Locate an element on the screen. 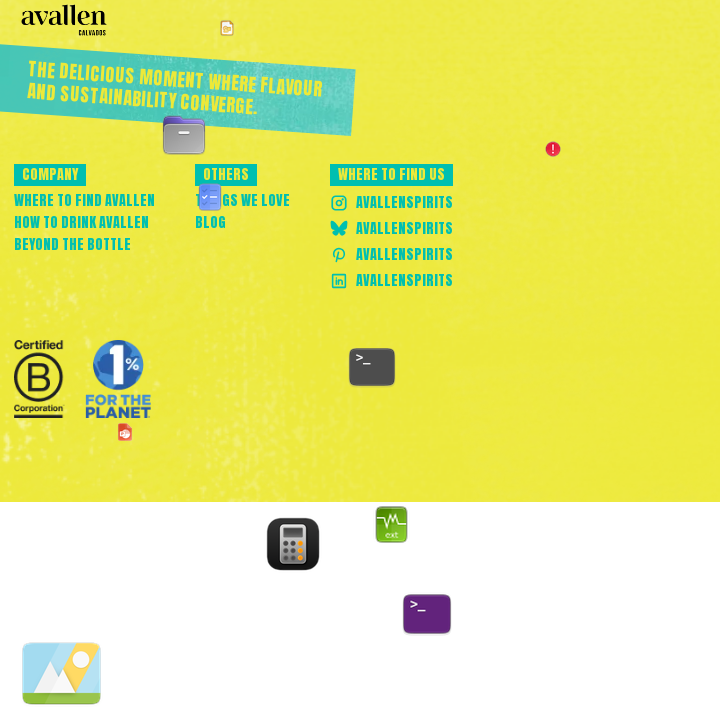 This screenshot has width=720, height=720. open the terminal application is located at coordinates (372, 367).